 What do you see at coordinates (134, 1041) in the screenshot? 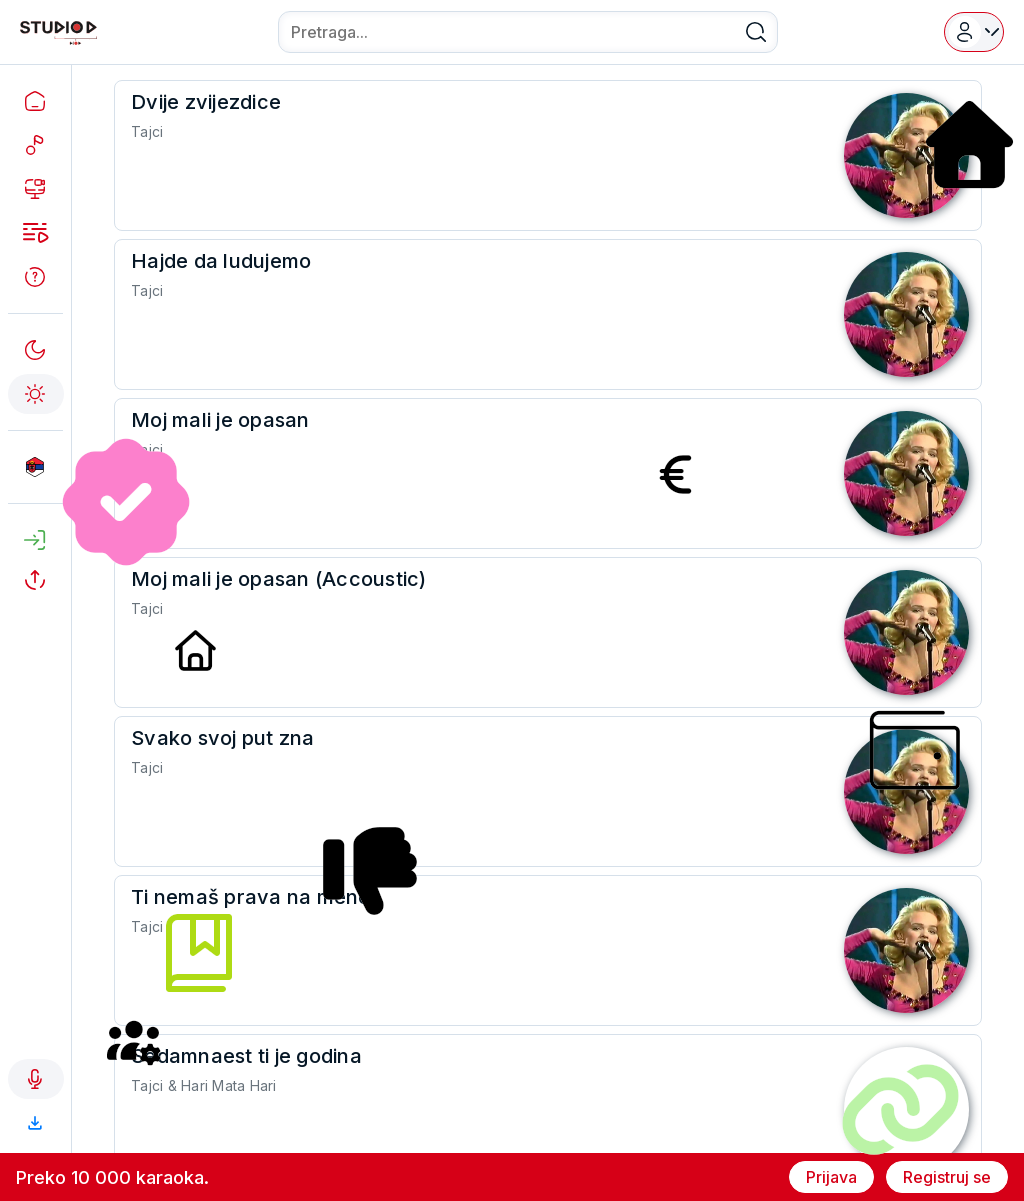
I see `manage user group settings` at bounding box center [134, 1041].